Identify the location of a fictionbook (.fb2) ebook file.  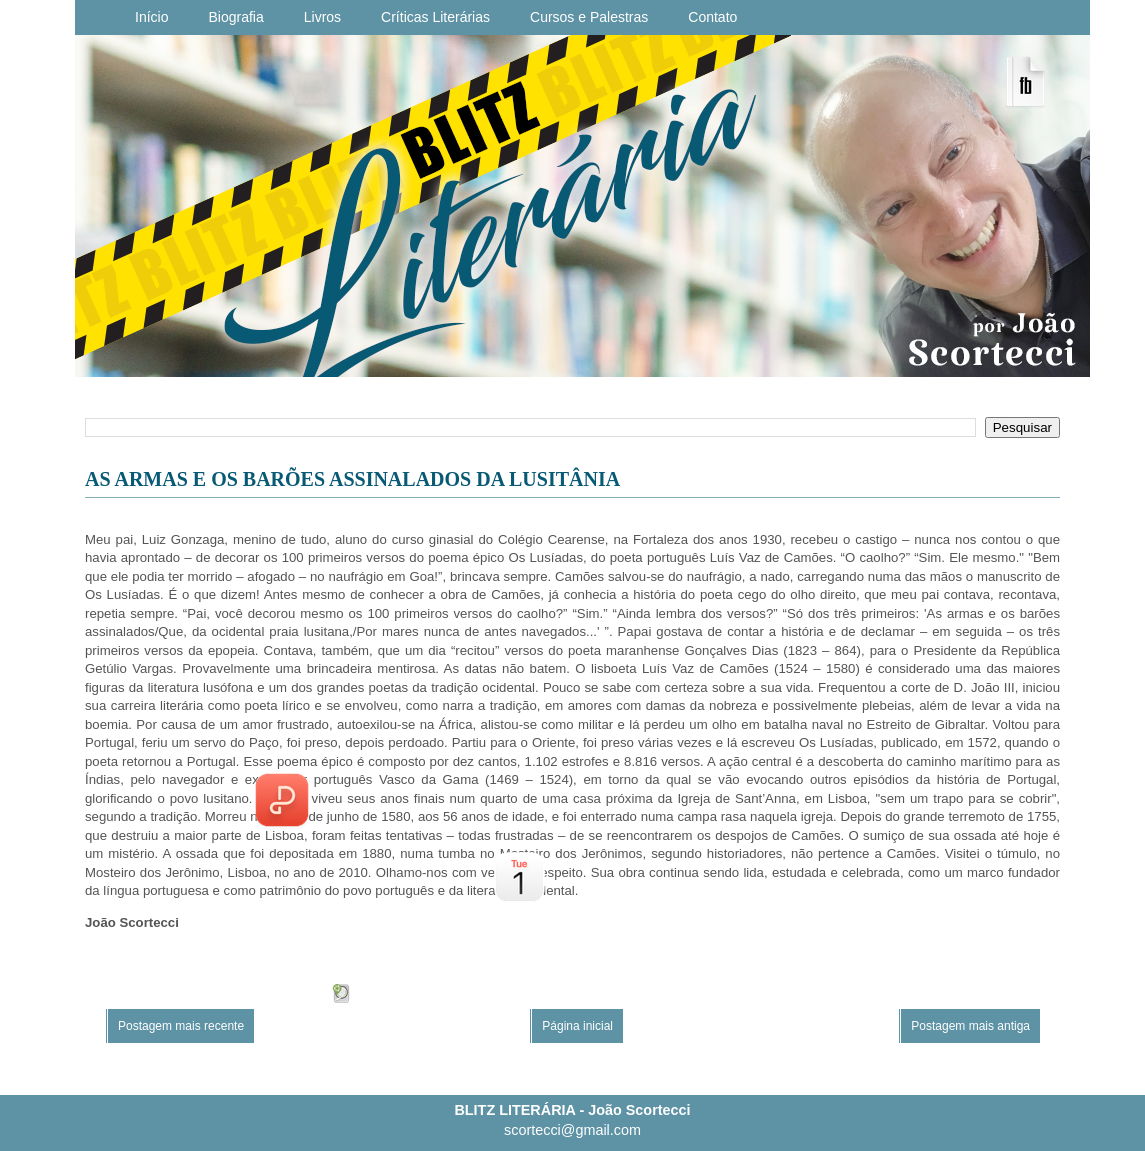
(1025, 82).